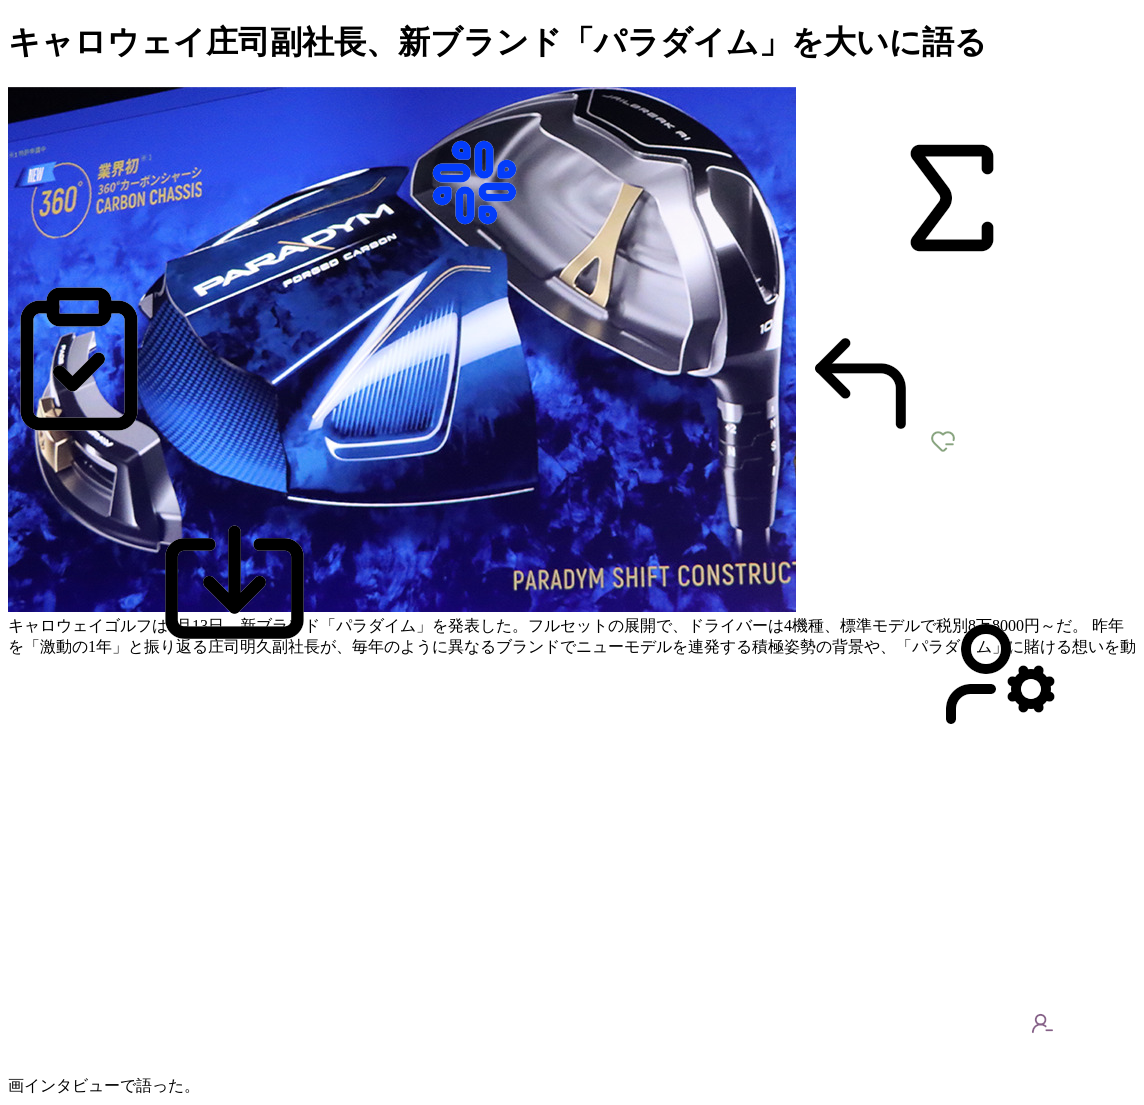 The width and height of the screenshot is (1144, 1105). Describe the element at coordinates (1001, 674) in the screenshot. I see `access user account settings` at that location.